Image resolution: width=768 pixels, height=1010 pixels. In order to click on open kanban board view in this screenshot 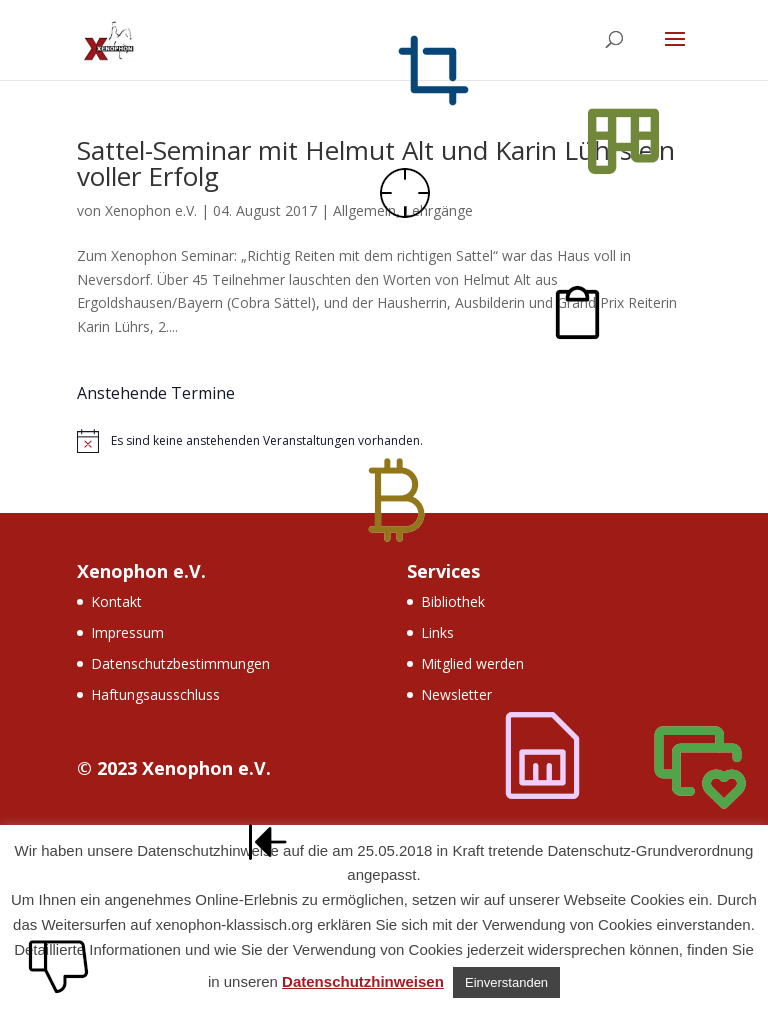, I will do `click(623, 138)`.